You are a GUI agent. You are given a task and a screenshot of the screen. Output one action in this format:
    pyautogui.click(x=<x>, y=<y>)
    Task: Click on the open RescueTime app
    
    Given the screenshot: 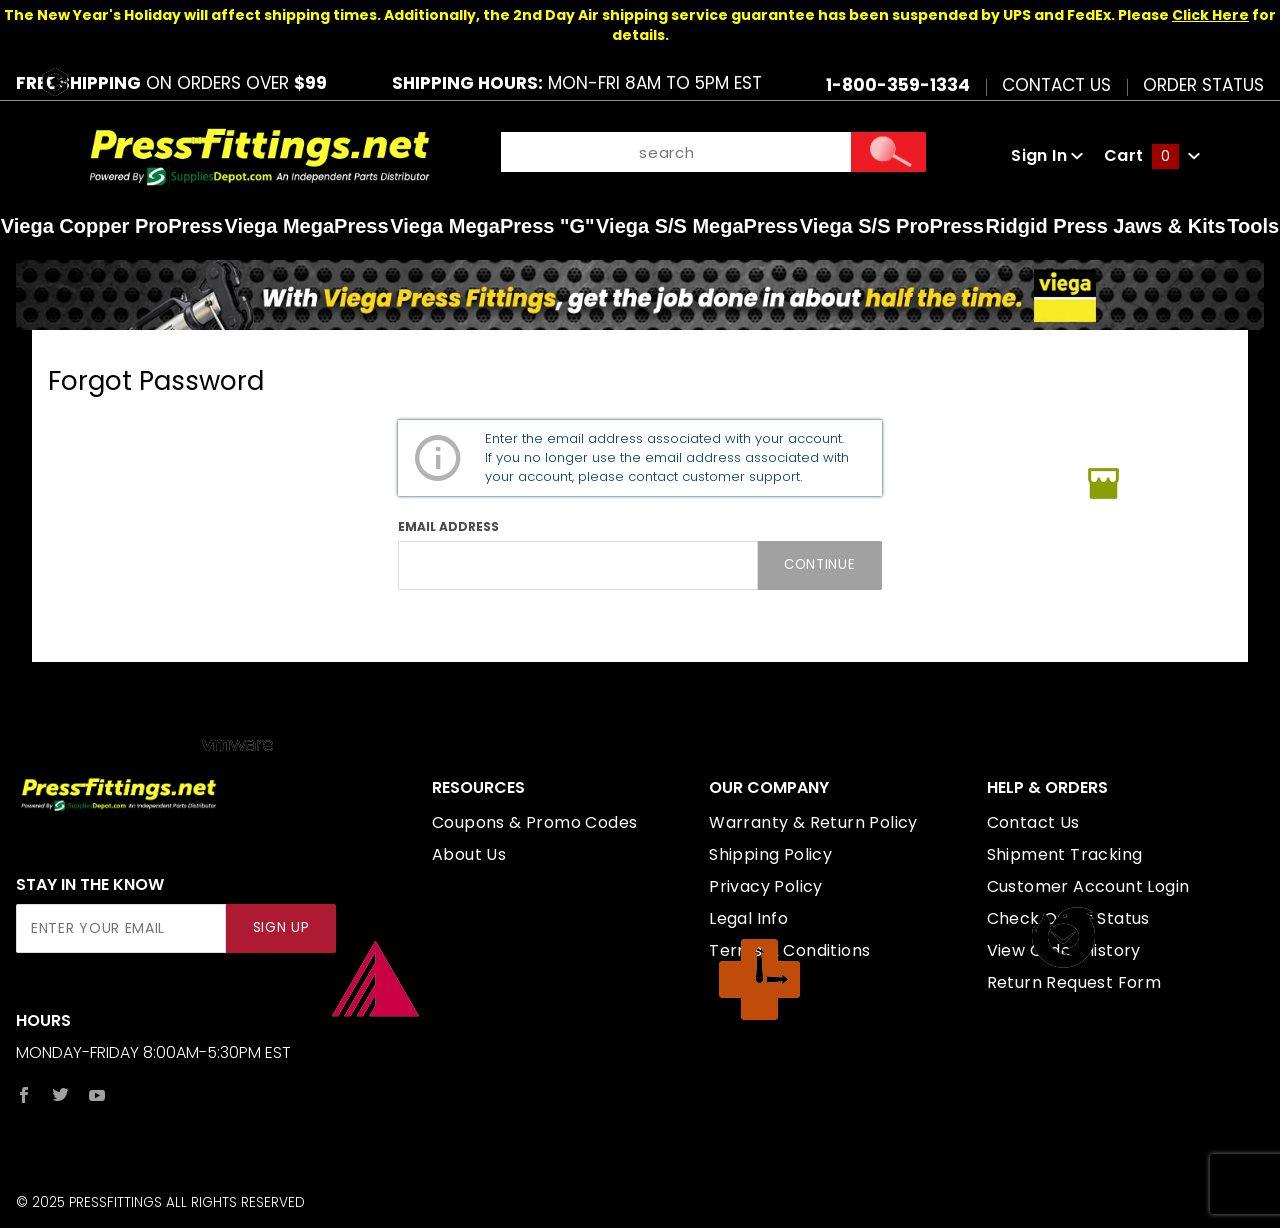 What is the action you would take?
    pyautogui.click(x=759, y=979)
    